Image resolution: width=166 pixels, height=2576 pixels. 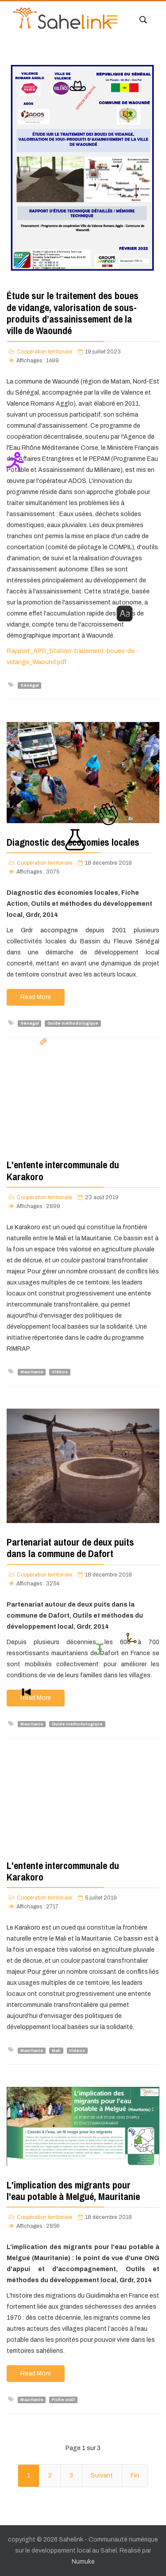 What do you see at coordinates (77, 86) in the screenshot?
I see `select western or country theme` at bounding box center [77, 86].